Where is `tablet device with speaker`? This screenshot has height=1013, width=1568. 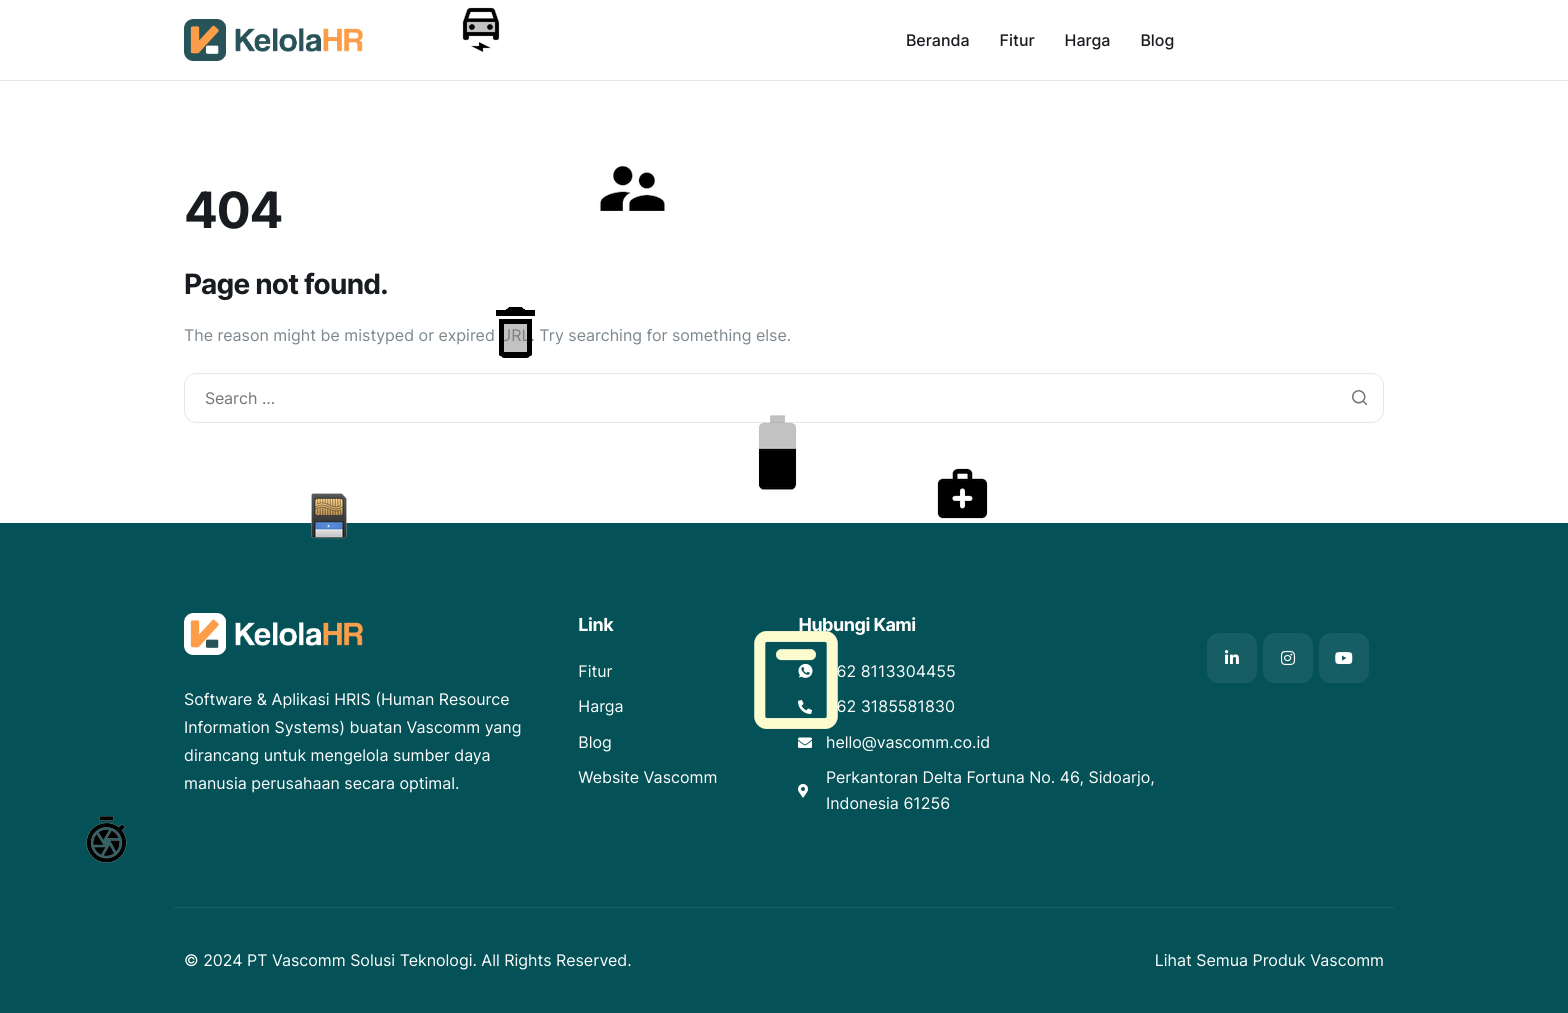
tablet device with speaker is located at coordinates (796, 680).